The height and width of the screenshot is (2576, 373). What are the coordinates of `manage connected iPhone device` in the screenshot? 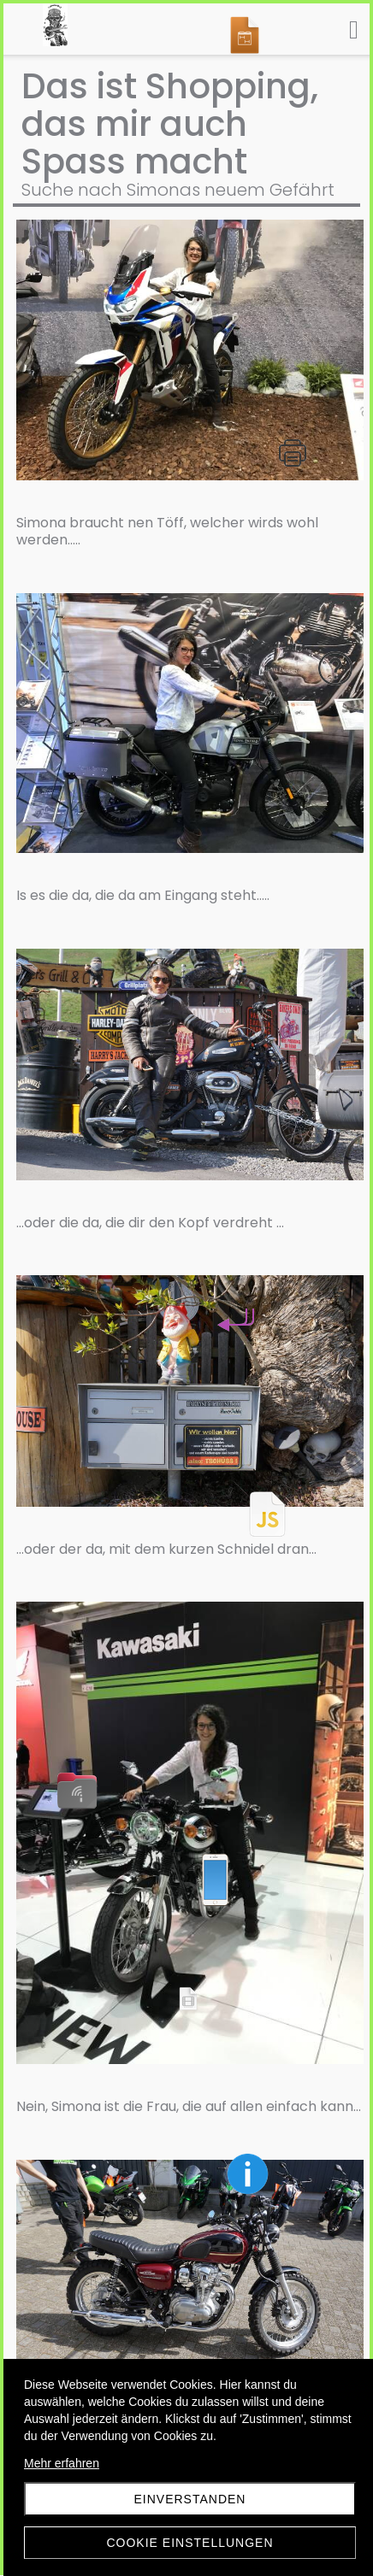 It's located at (215, 1880).